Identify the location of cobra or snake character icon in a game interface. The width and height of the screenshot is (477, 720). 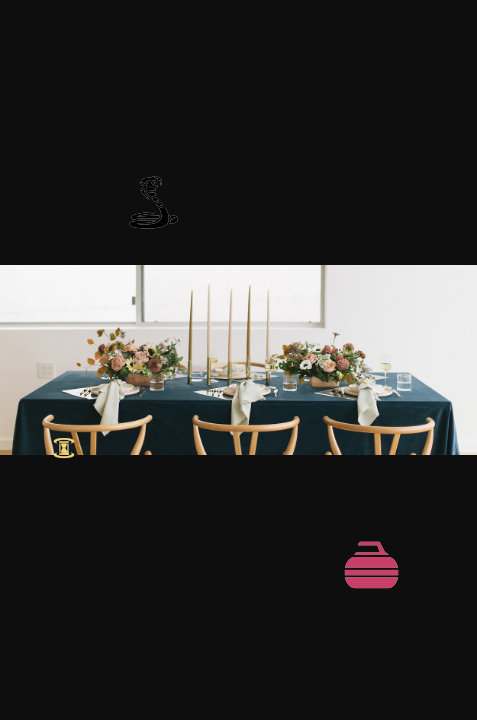
(153, 202).